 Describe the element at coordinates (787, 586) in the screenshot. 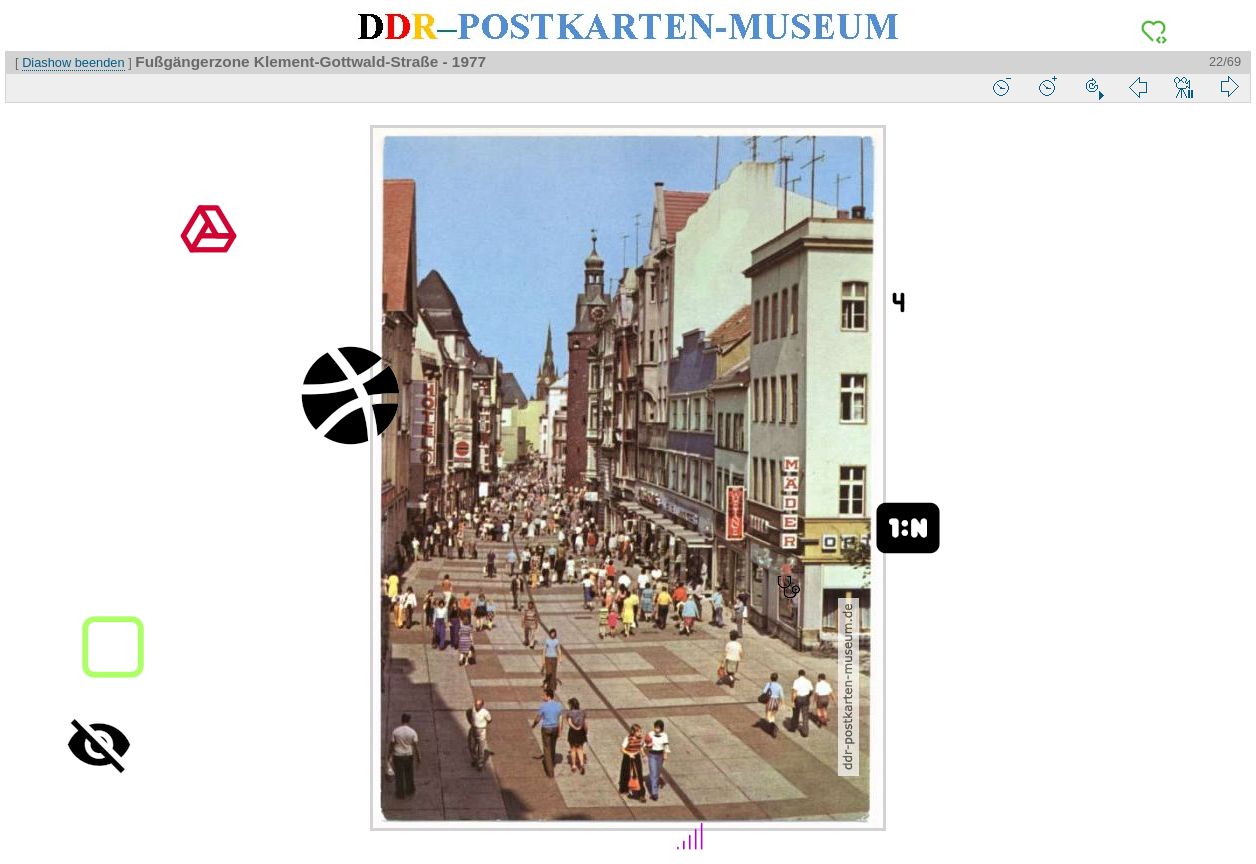

I see `access health or medical features` at that location.